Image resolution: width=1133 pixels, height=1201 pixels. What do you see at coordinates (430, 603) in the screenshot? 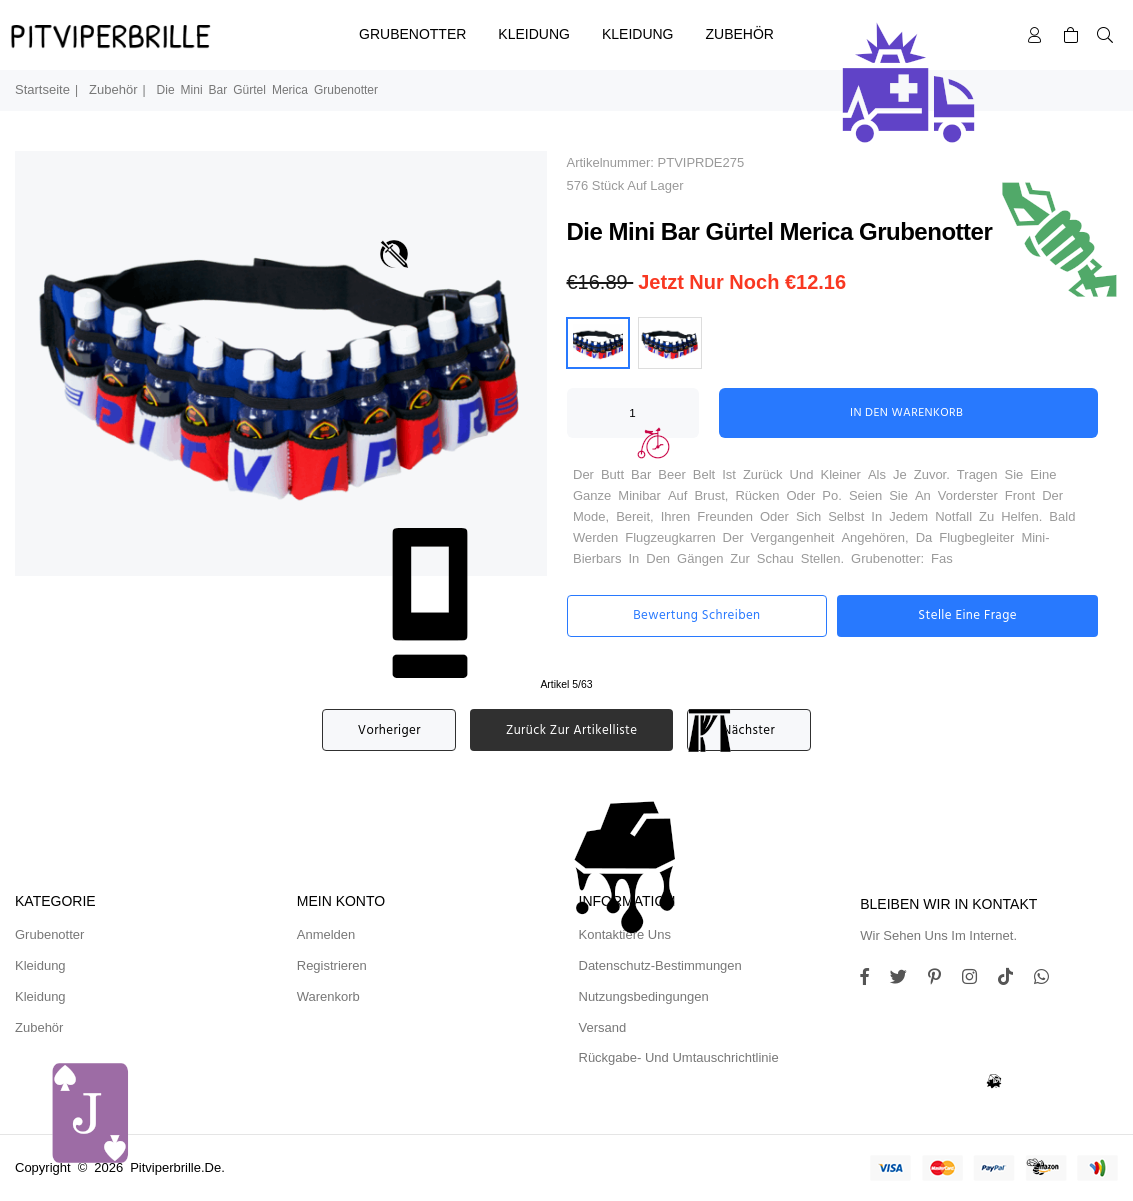
I see `select shotgun weapon` at bounding box center [430, 603].